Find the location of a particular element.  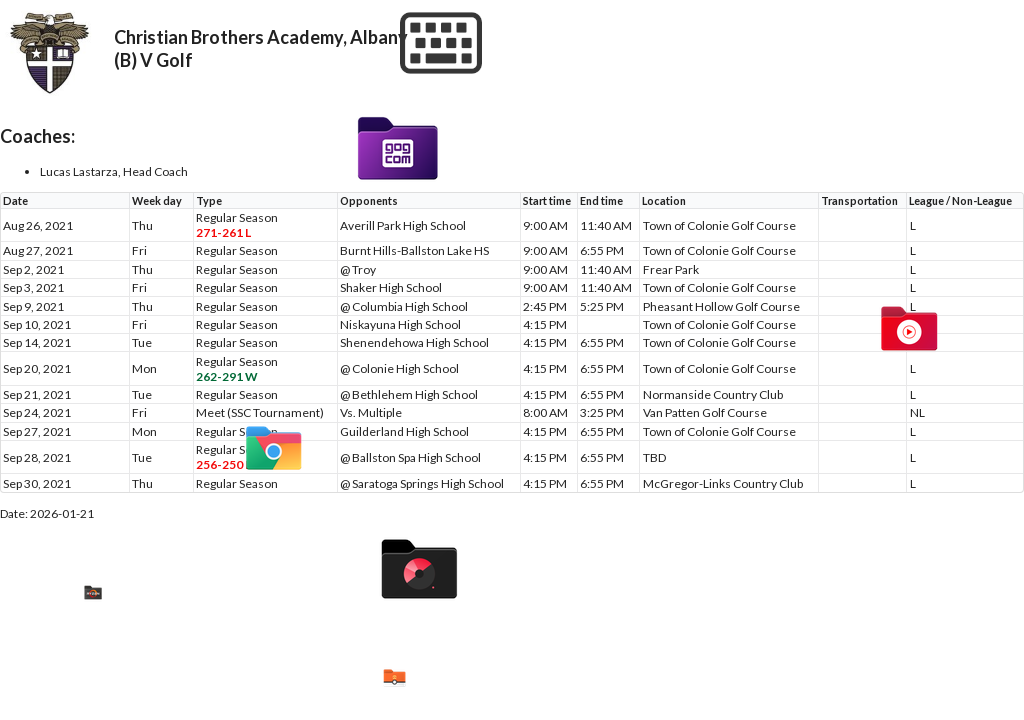

open your GOG games folder is located at coordinates (397, 150).